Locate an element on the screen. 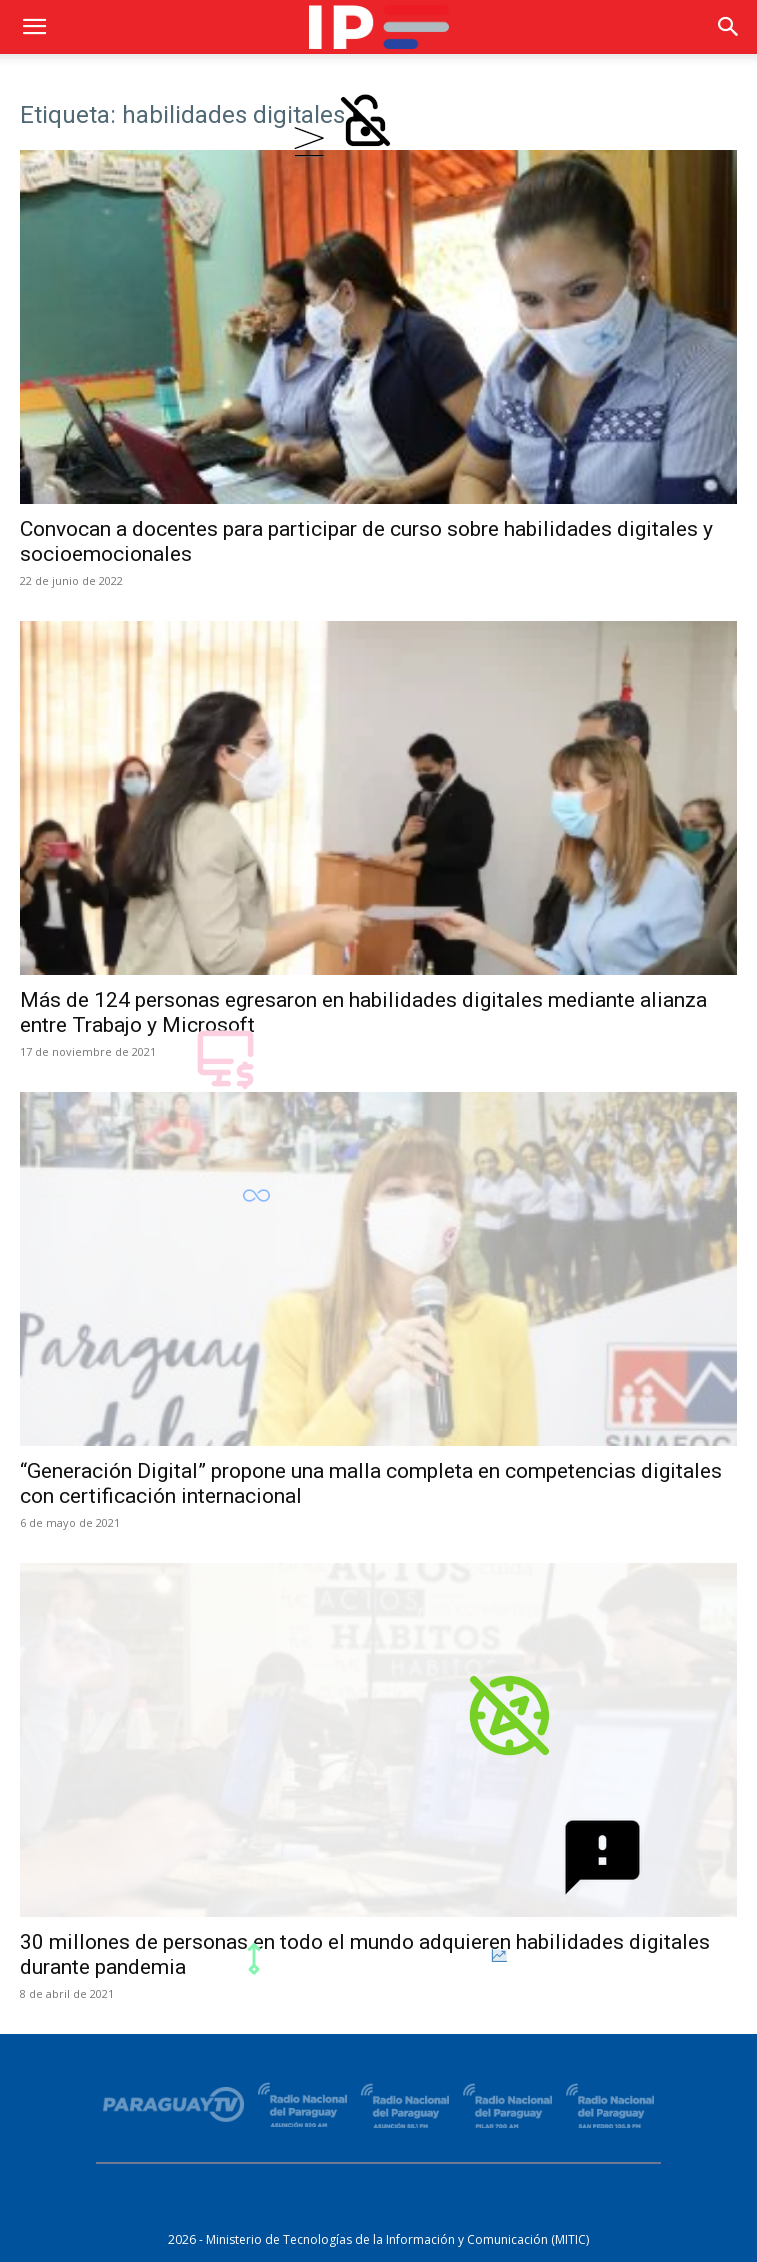 The width and height of the screenshot is (757, 2262). view analytics or performance trends is located at coordinates (499, 1955).